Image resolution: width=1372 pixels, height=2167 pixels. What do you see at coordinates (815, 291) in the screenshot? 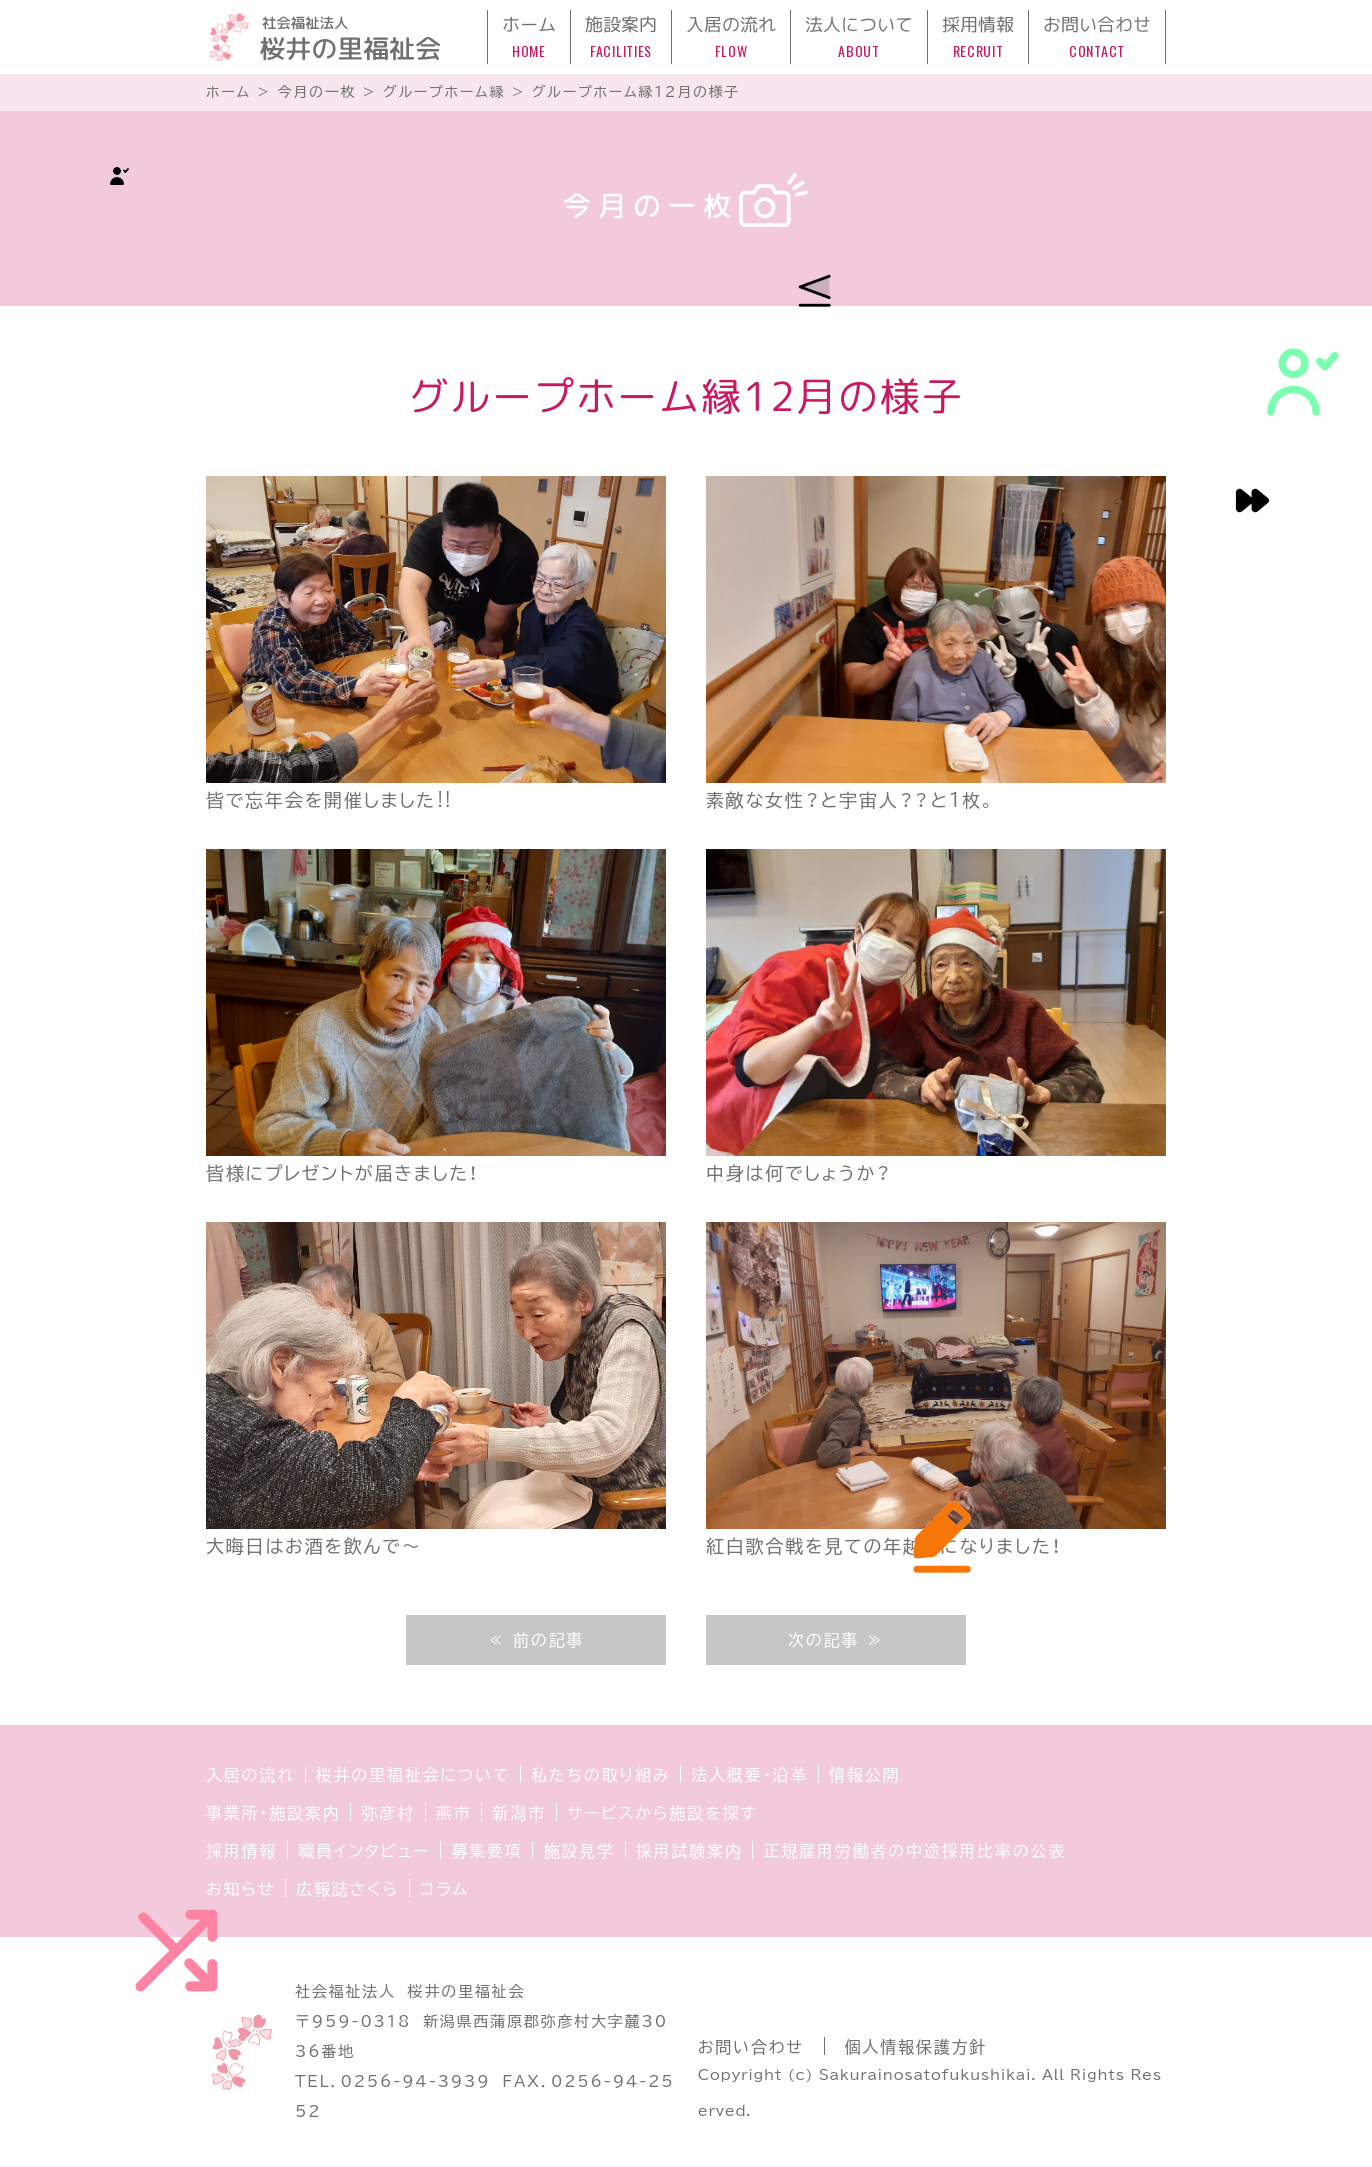
I see `less than or equal to mathematical operator` at bounding box center [815, 291].